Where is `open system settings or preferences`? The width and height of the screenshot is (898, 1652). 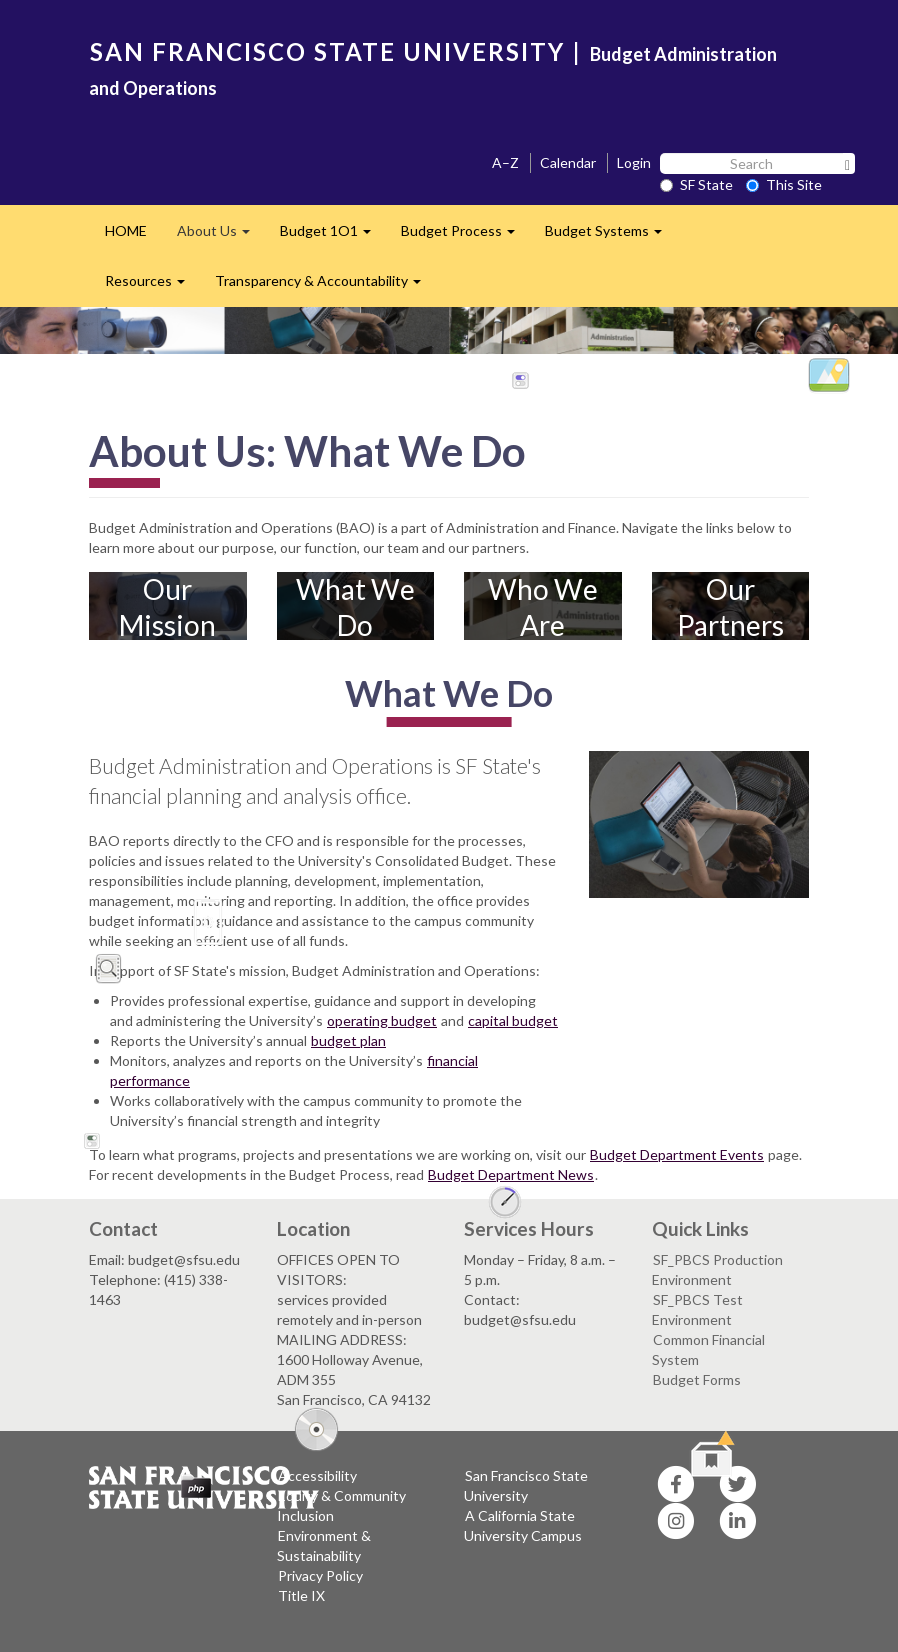 open system settings or preferences is located at coordinates (520, 380).